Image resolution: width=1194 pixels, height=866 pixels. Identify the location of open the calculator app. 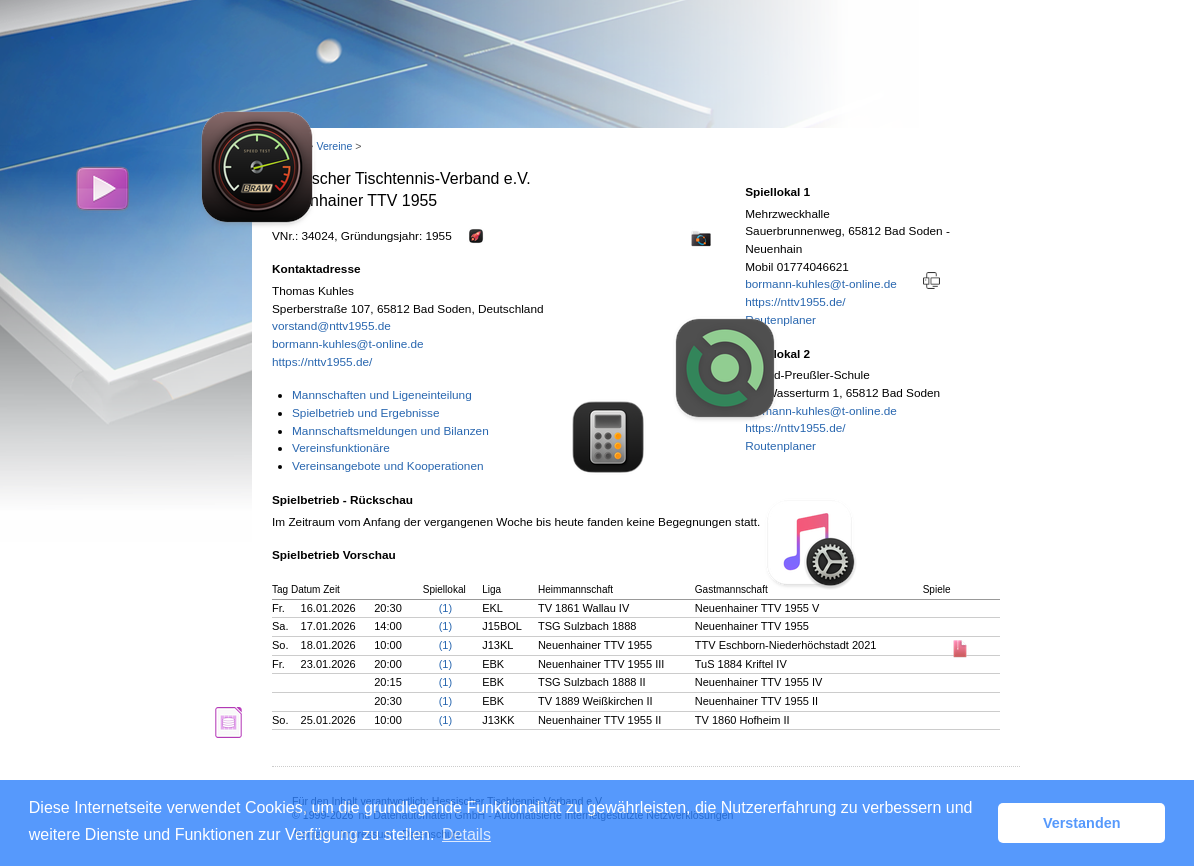
(608, 437).